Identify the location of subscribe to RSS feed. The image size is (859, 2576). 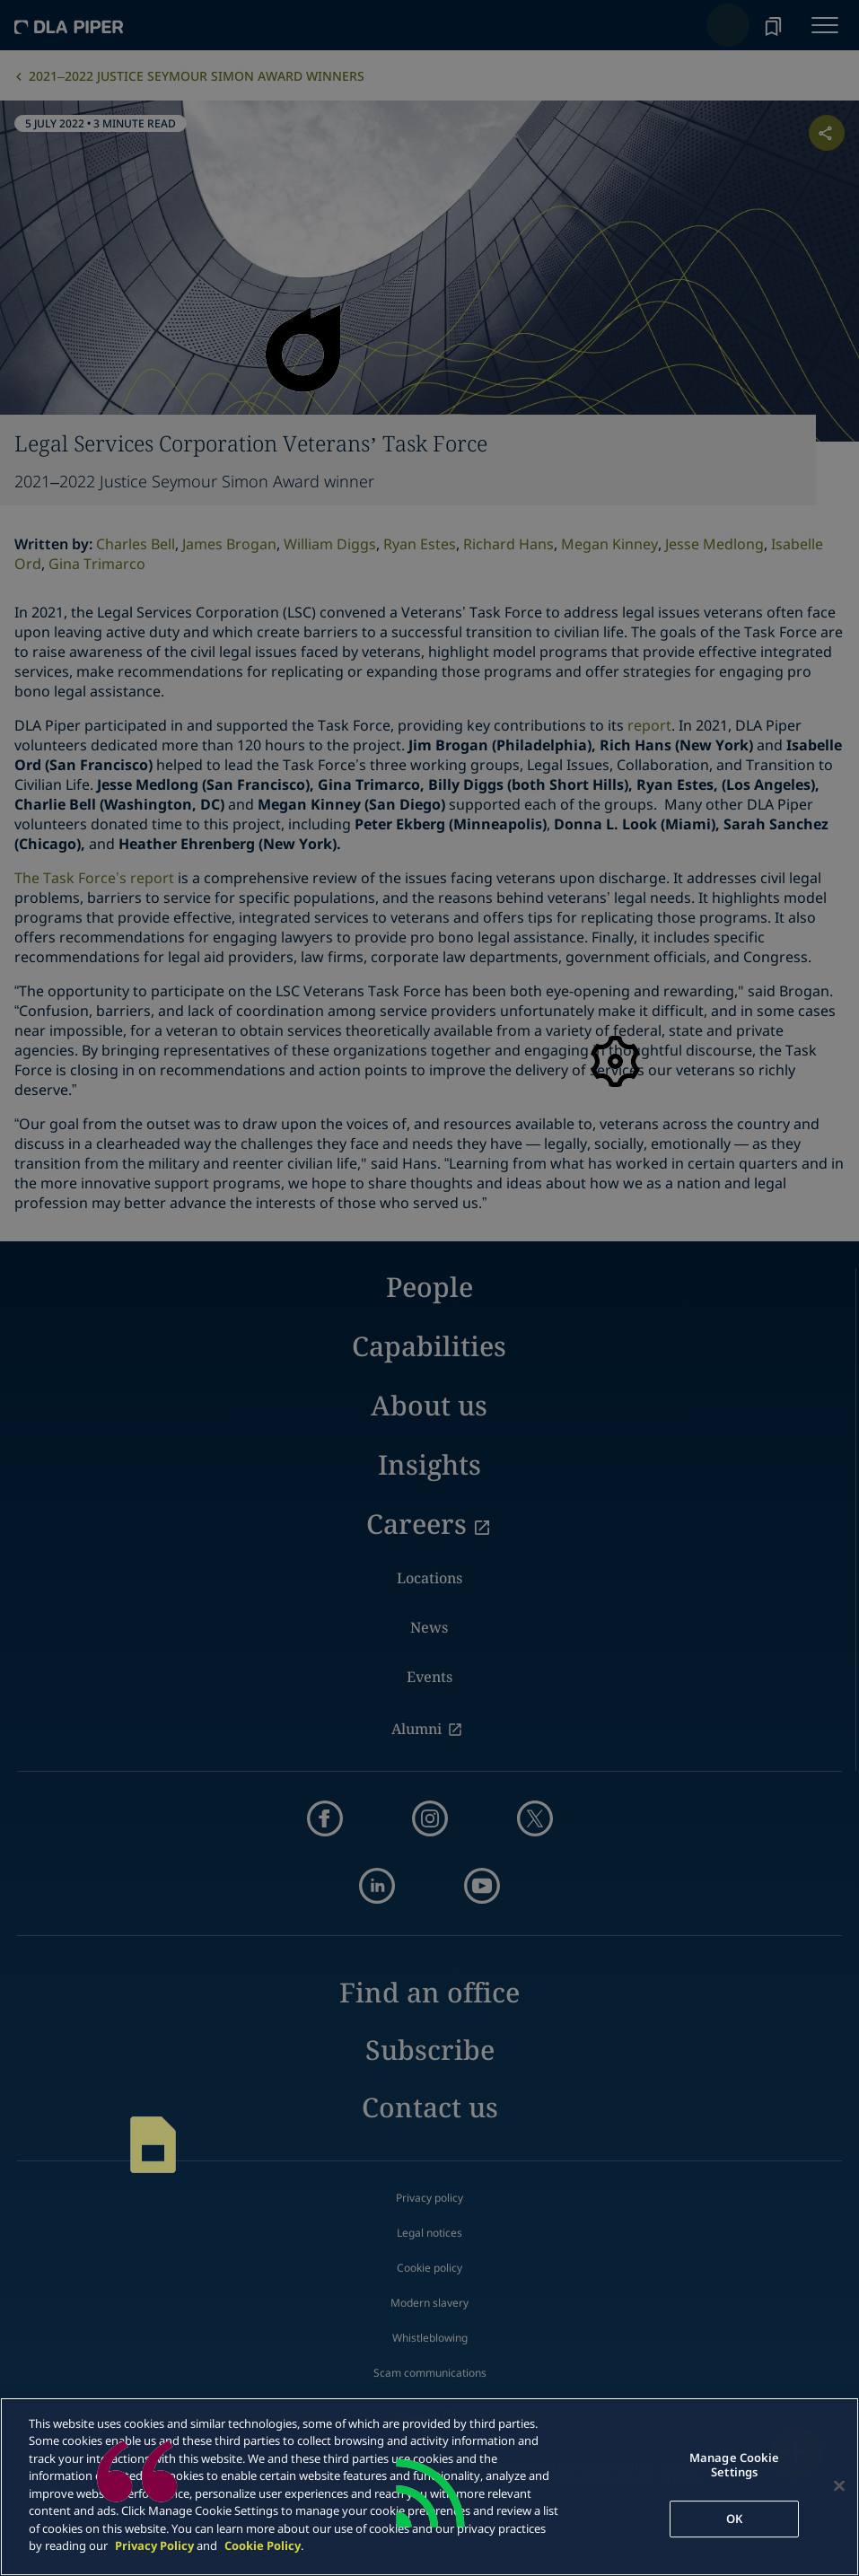
(430, 2493).